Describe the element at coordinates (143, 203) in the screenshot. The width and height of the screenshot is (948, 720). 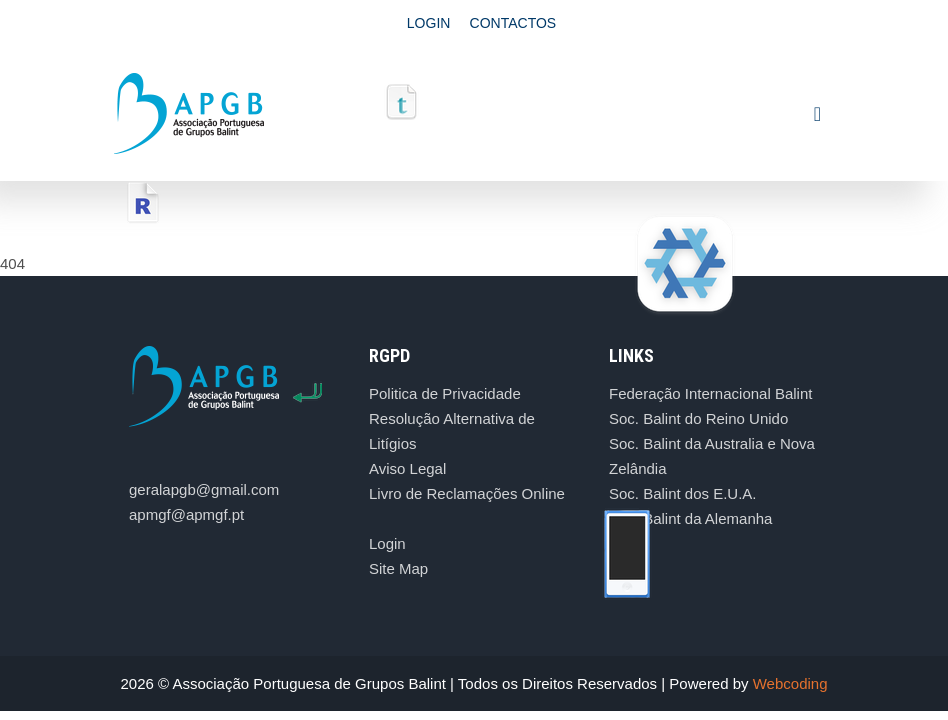
I see `an R programming language source file` at that location.